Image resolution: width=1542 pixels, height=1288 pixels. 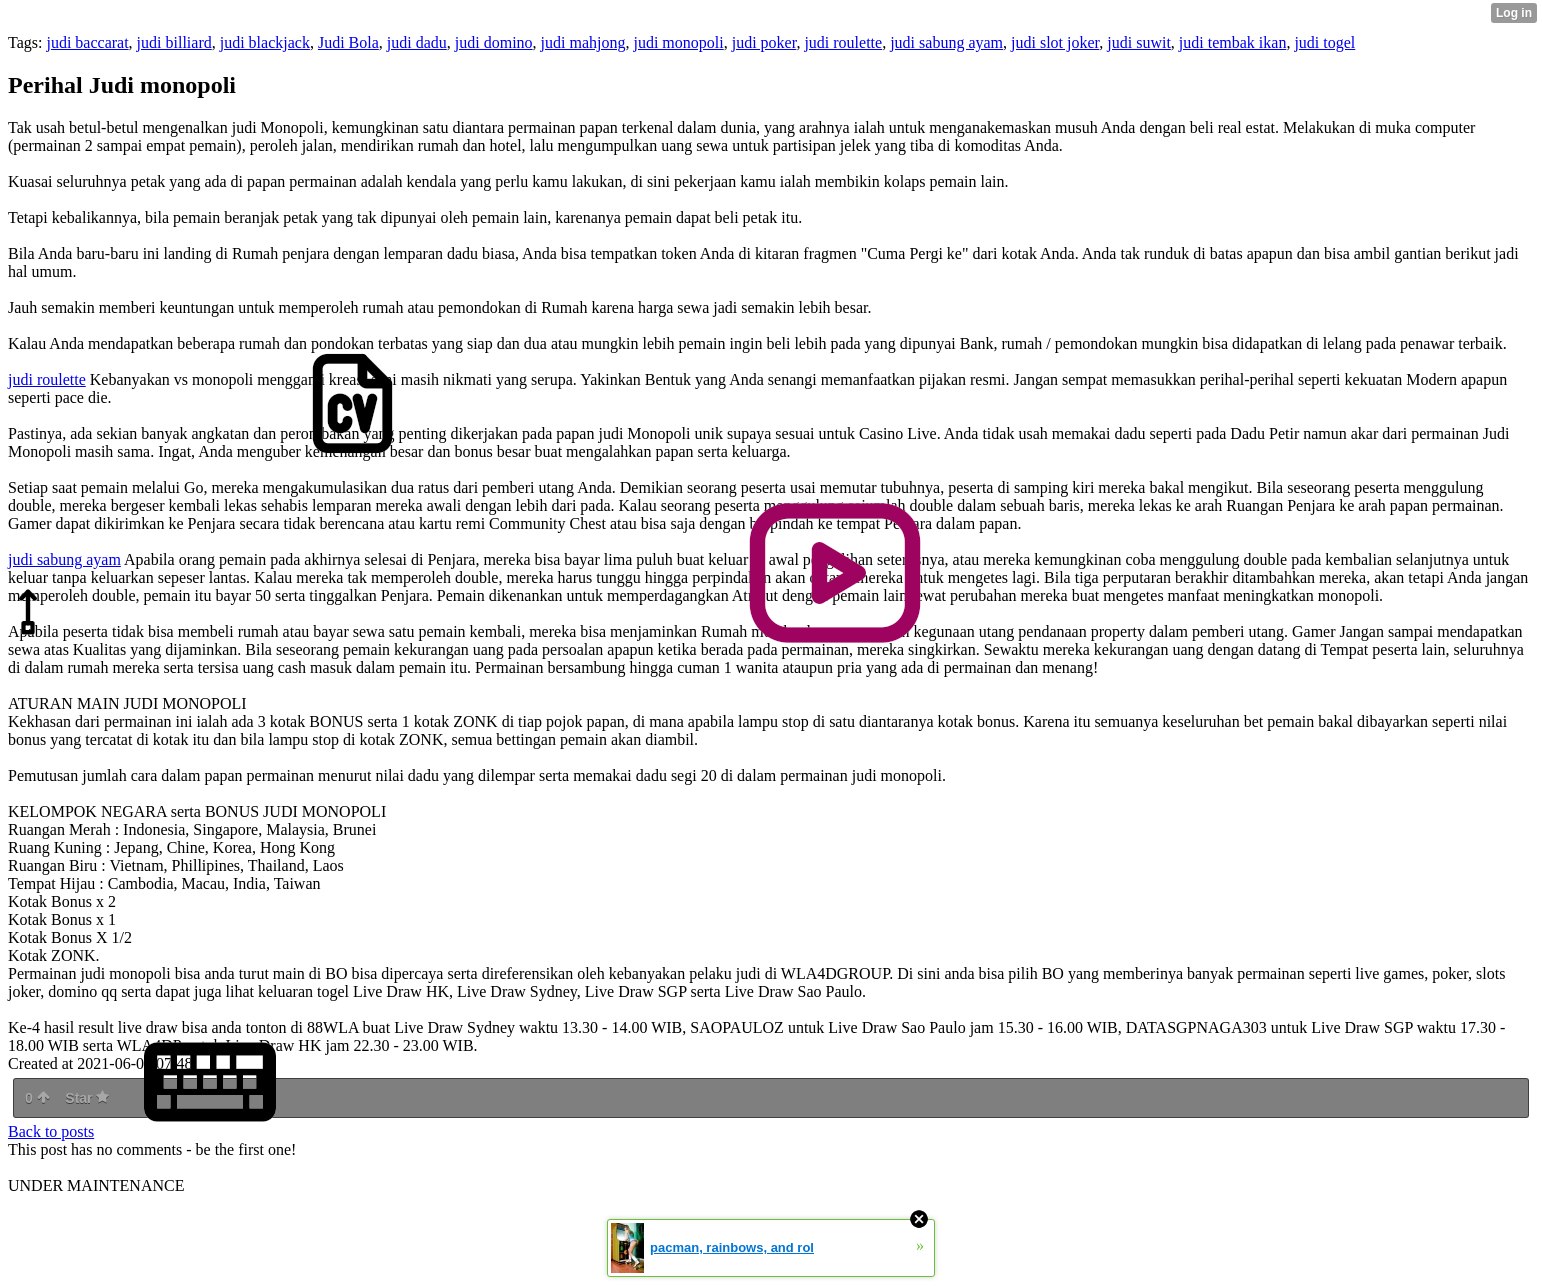 I want to click on open YouTube app, so click(x=835, y=573).